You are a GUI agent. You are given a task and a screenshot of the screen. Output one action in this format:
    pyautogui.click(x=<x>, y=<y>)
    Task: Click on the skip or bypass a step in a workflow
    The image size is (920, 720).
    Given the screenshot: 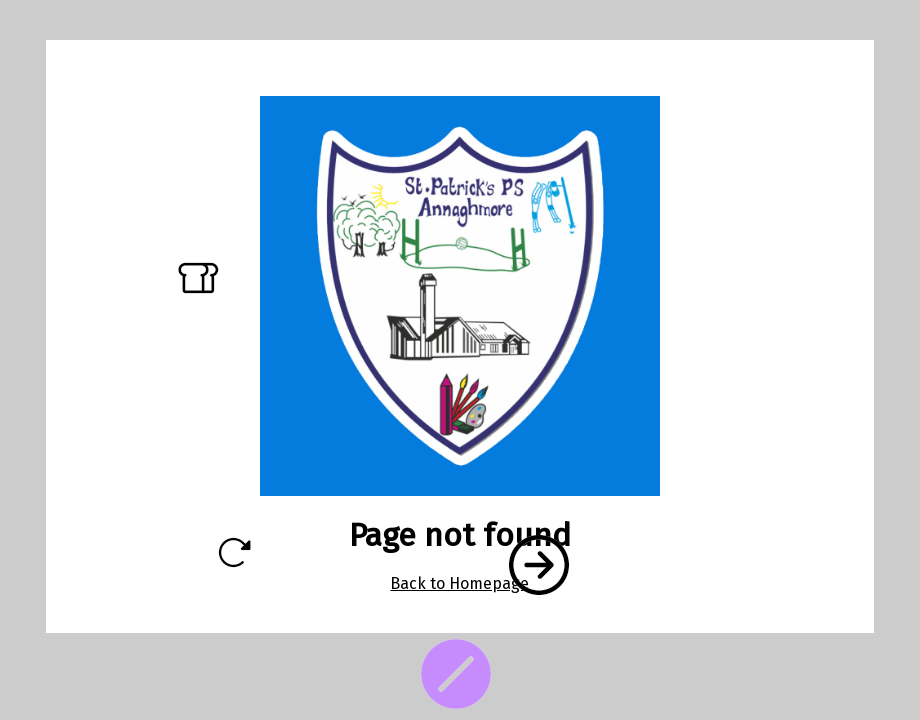 What is the action you would take?
    pyautogui.click(x=456, y=674)
    